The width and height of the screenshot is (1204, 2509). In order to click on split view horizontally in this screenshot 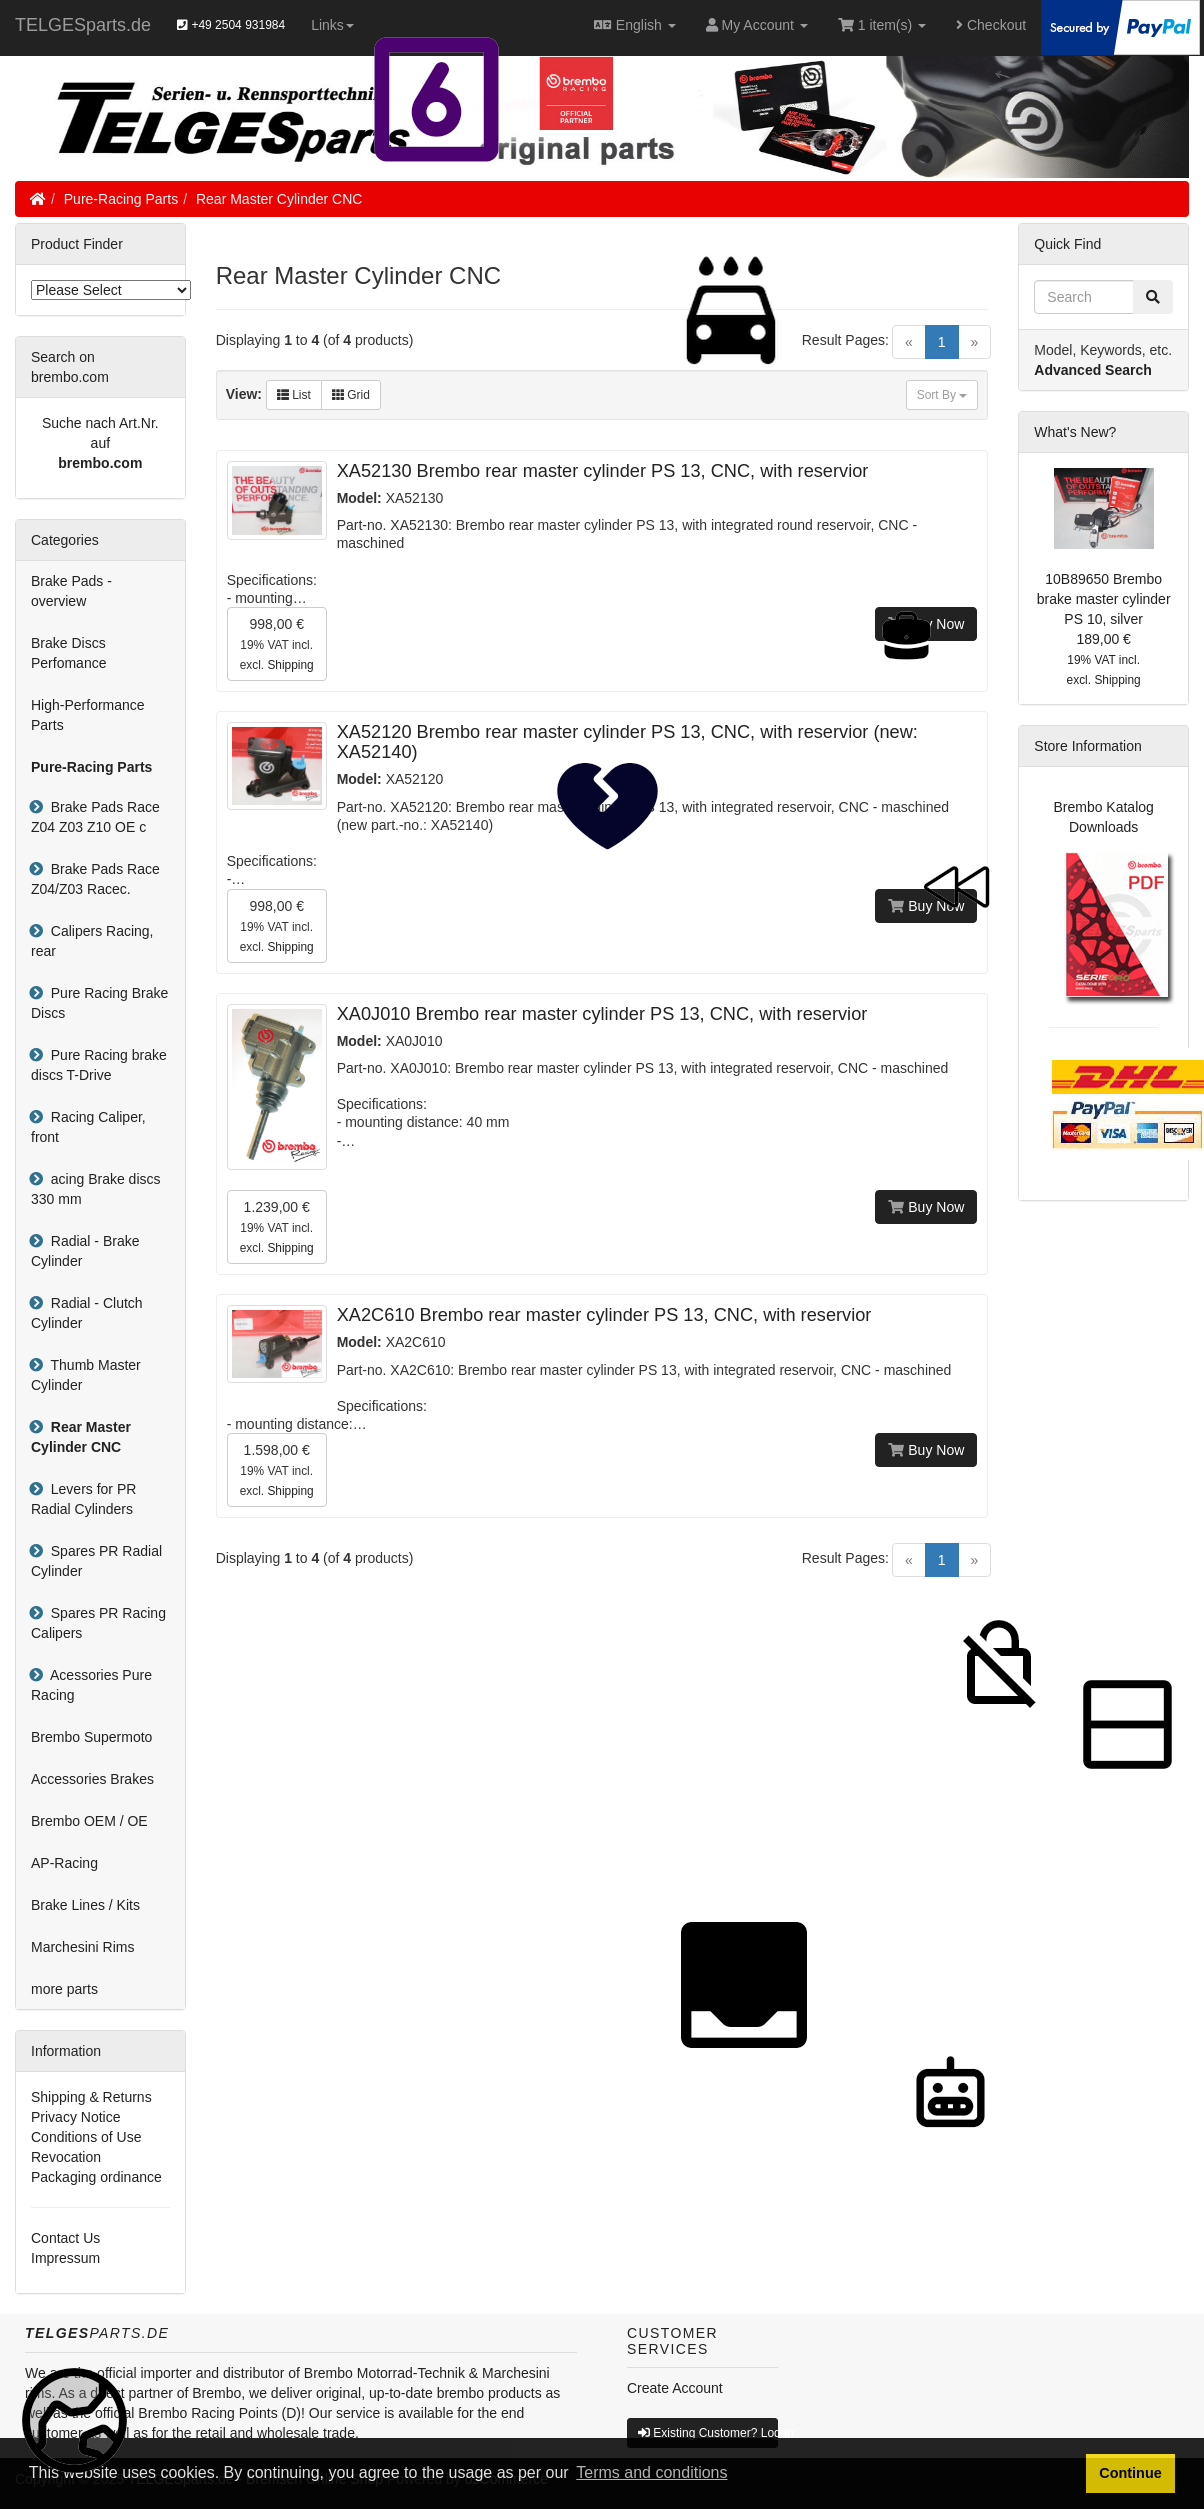, I will do `click(1127, 1724)`.